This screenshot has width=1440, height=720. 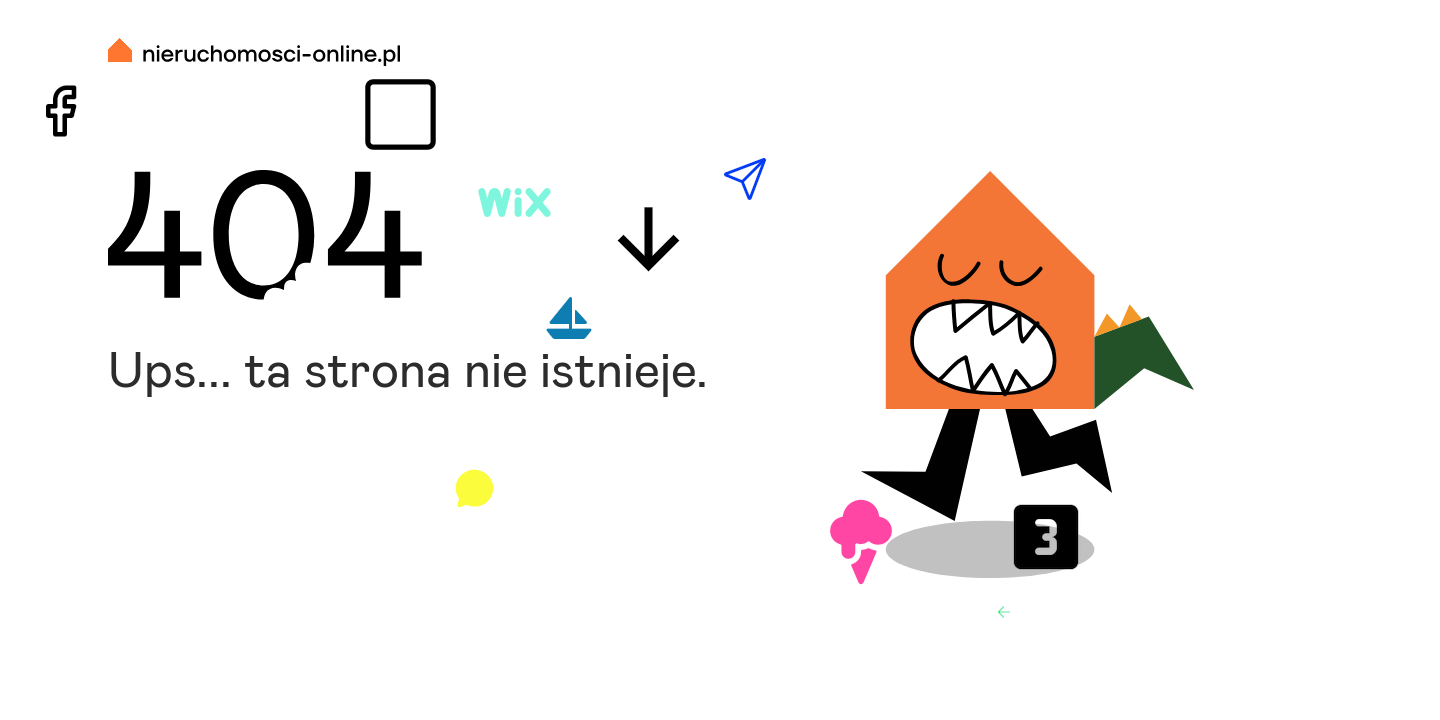 What do you see at coordinates (60, 111) in the screenshot?
I see `open Facebook app` at bounding box center [60, 111].